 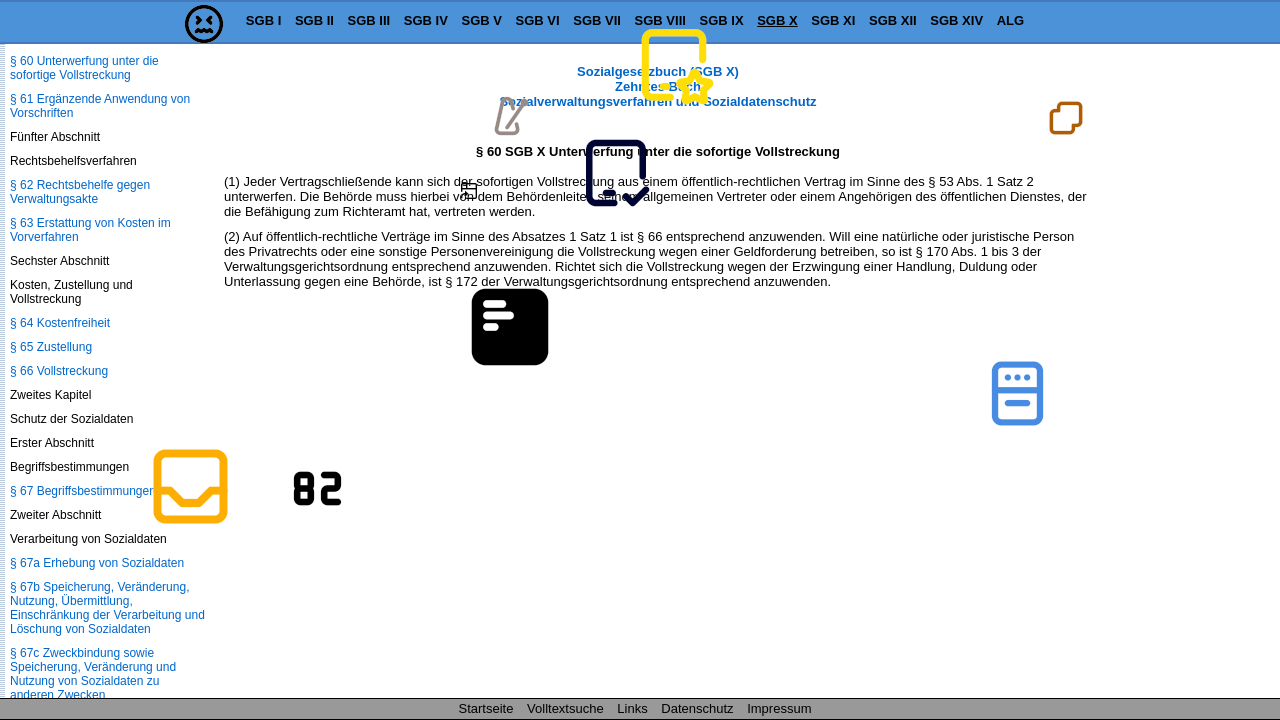 What do you see at coordinates (510, 327) in the screenshot?
I see `align content to top-left of container` at bounding box center [510, 327].